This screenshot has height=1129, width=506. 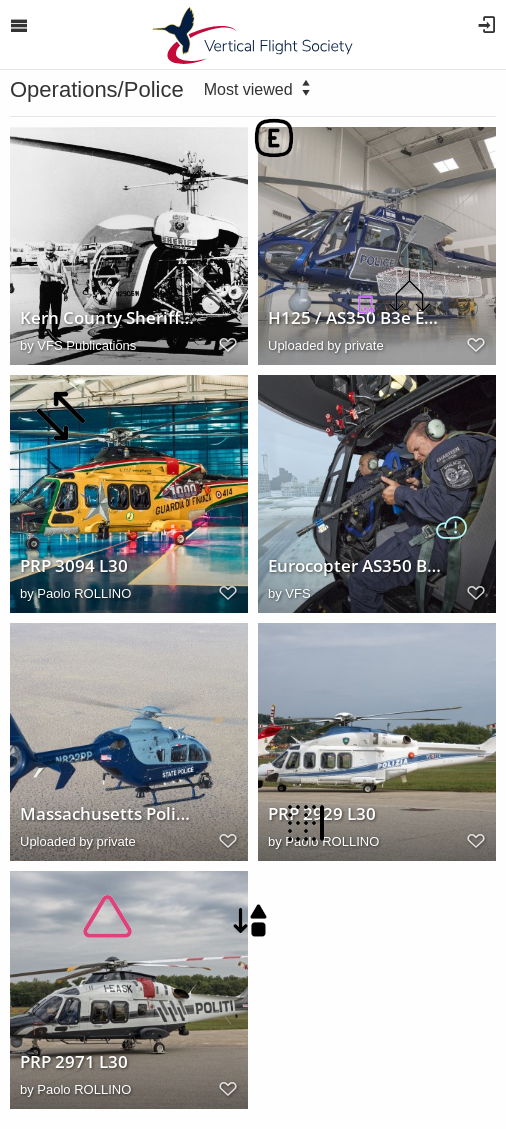 What do you see at coordinates (365, 304) in the screenshot?
I see `upload content to tablet device` at bounding box center [365, 304].